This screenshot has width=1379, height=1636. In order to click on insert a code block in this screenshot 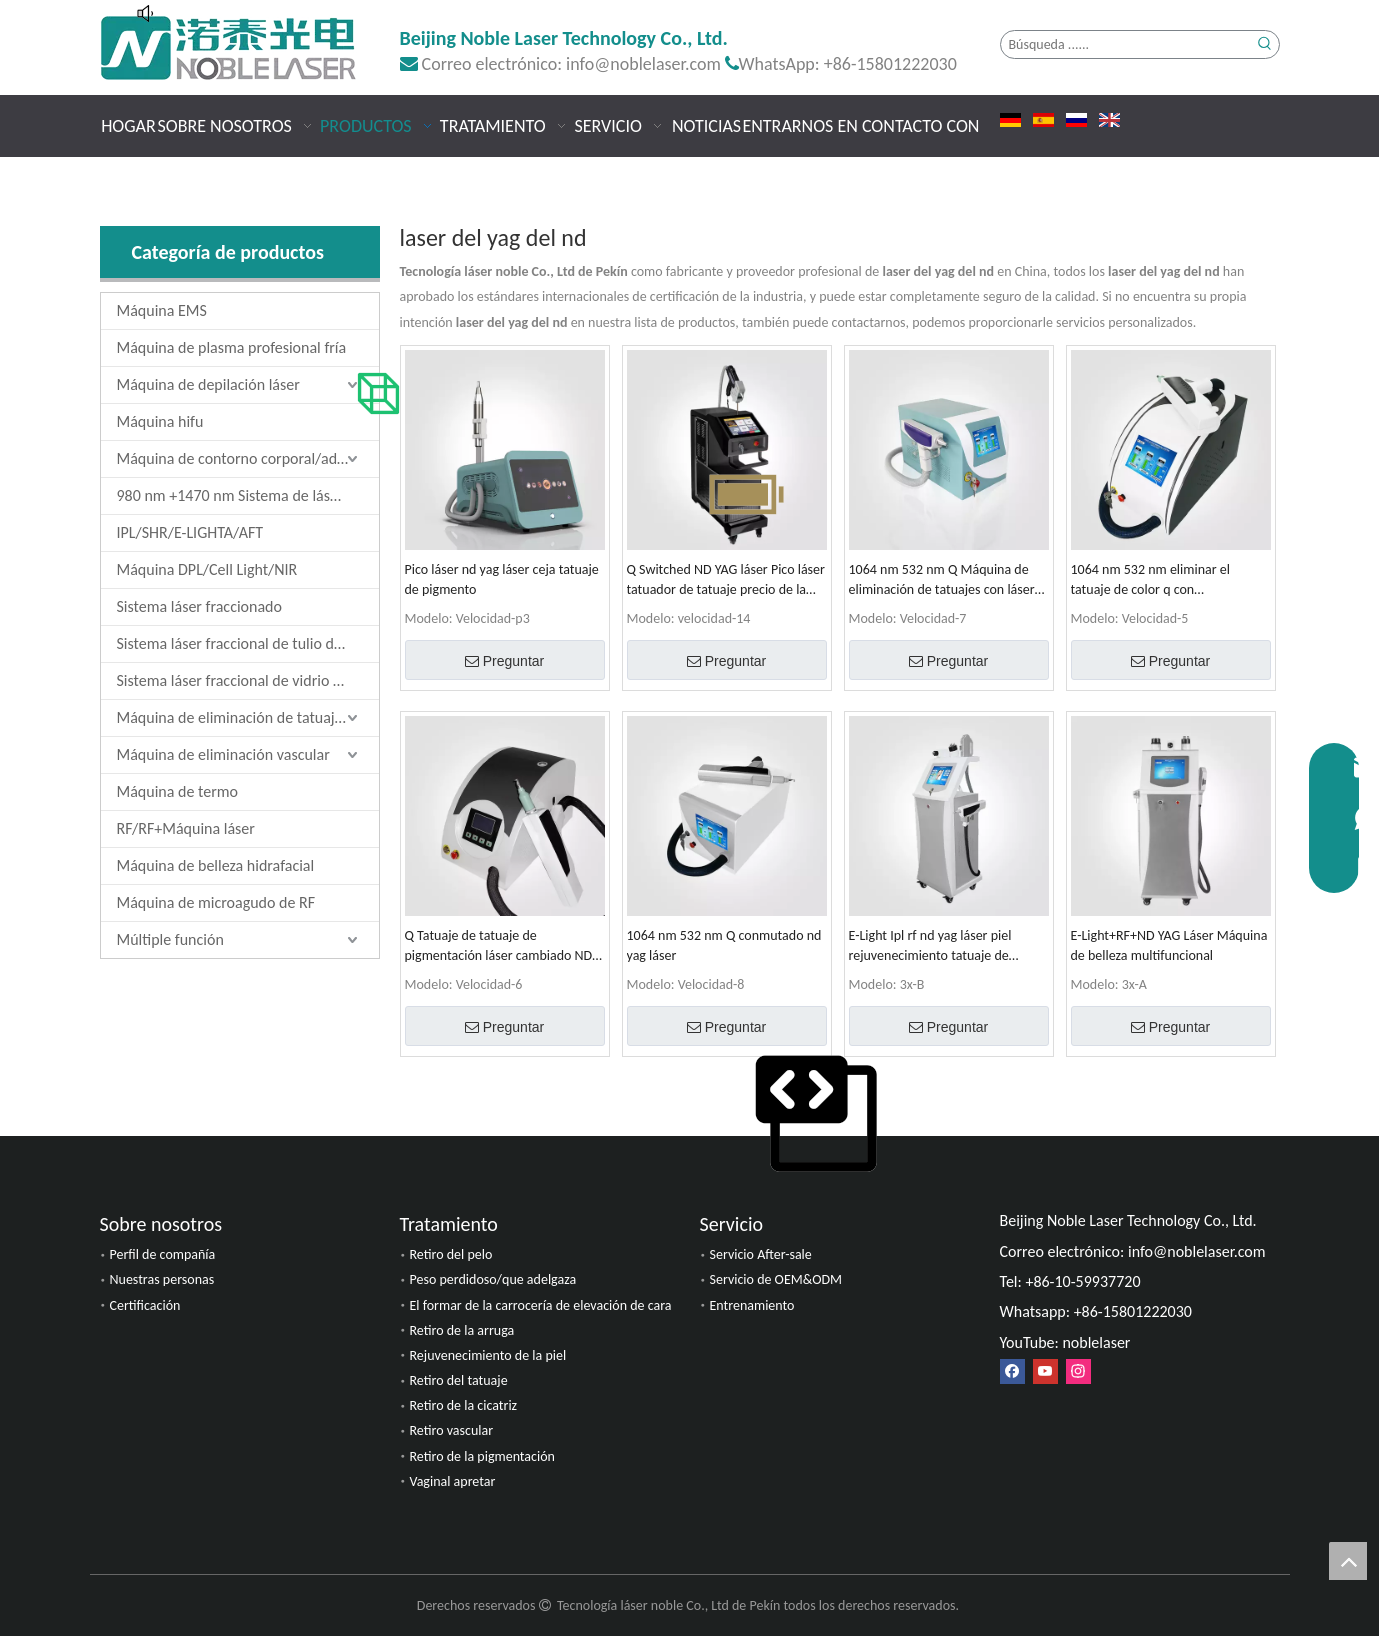, I will do `click(823, 1118)`.